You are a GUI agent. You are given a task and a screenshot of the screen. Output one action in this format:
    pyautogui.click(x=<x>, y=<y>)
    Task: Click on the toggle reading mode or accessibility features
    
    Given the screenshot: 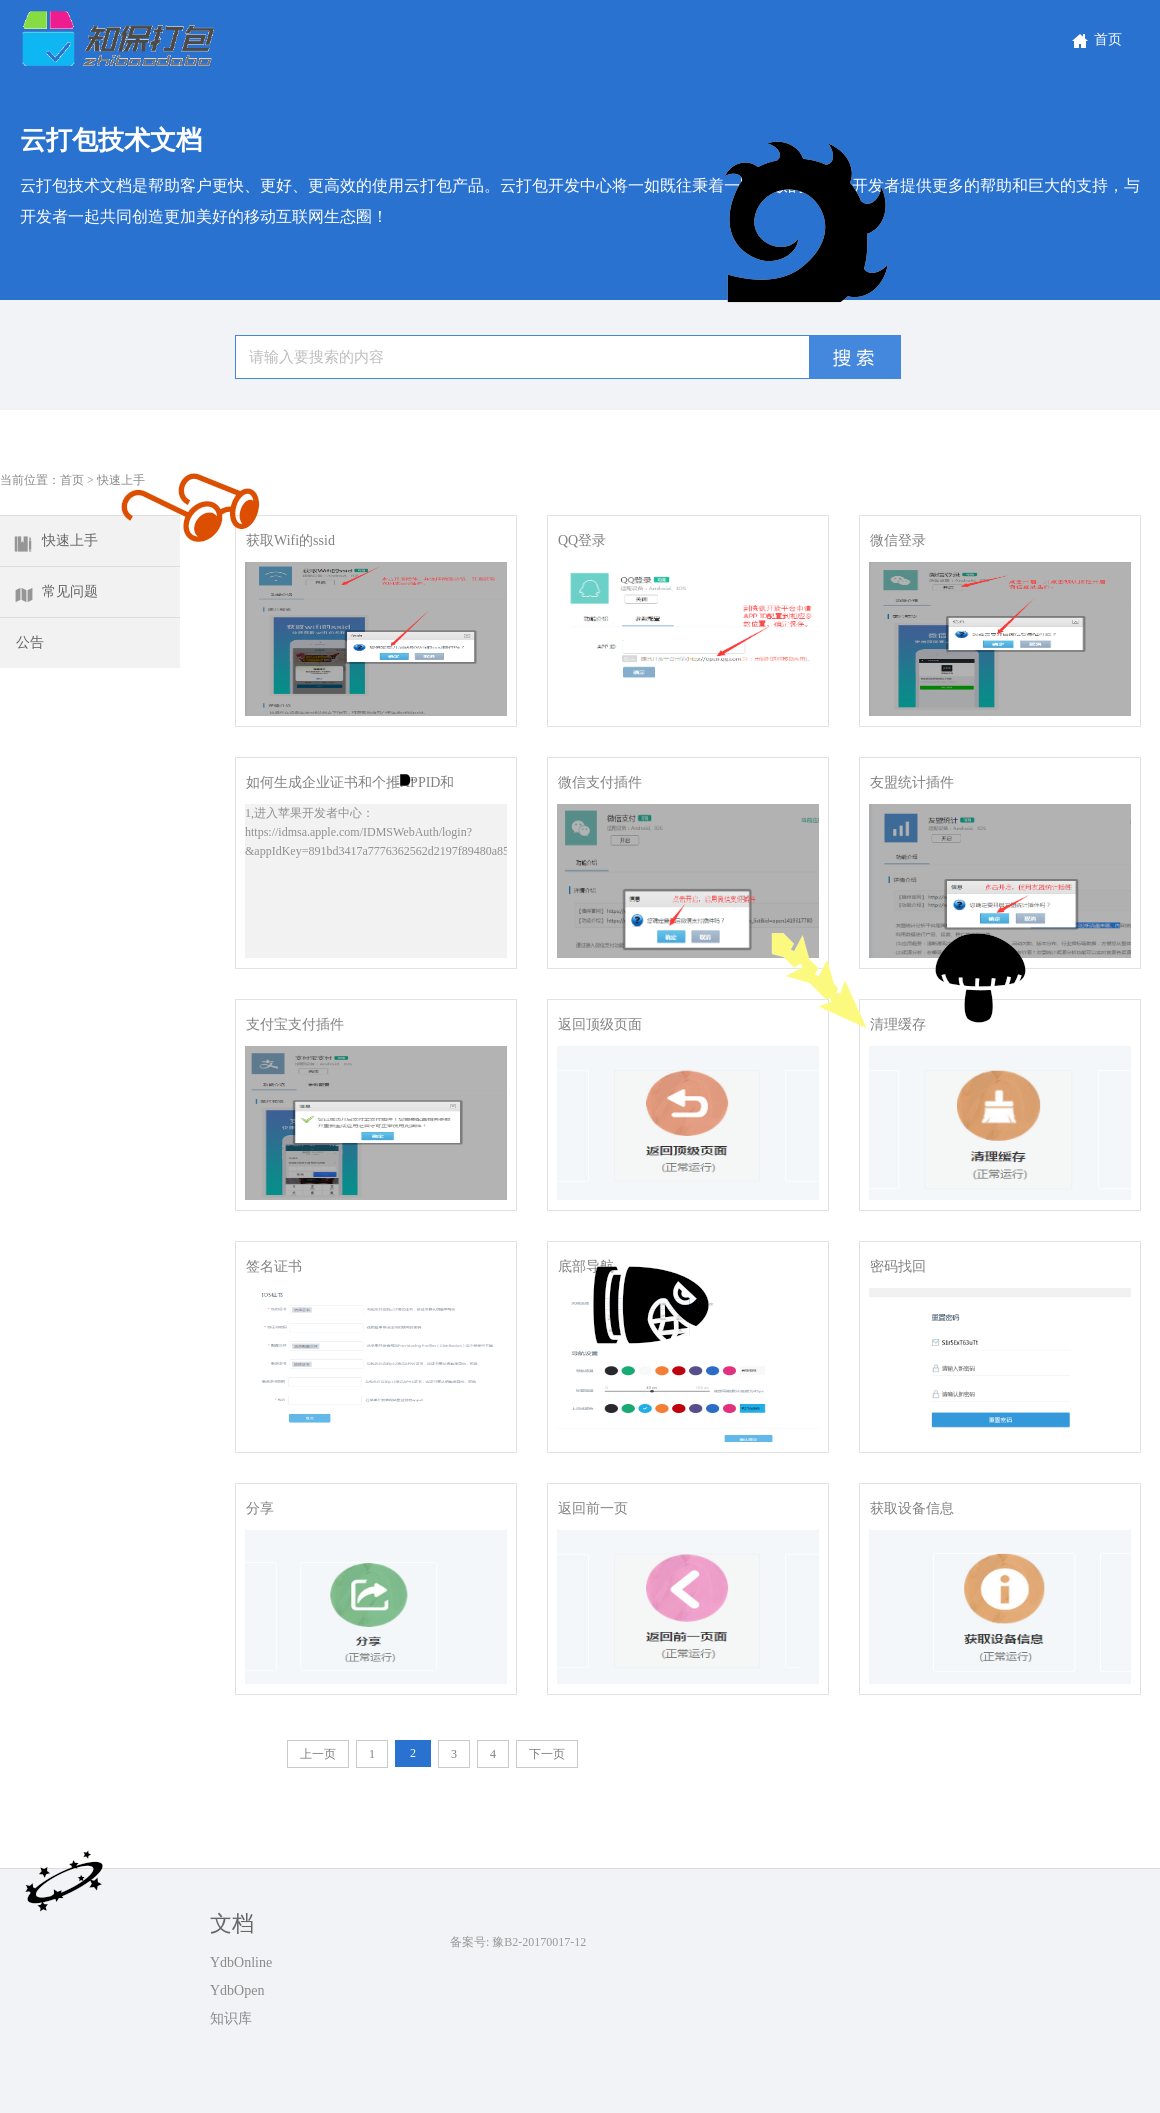 What is the action you would take?
    pyautogui.click(x=190, y=508)
    